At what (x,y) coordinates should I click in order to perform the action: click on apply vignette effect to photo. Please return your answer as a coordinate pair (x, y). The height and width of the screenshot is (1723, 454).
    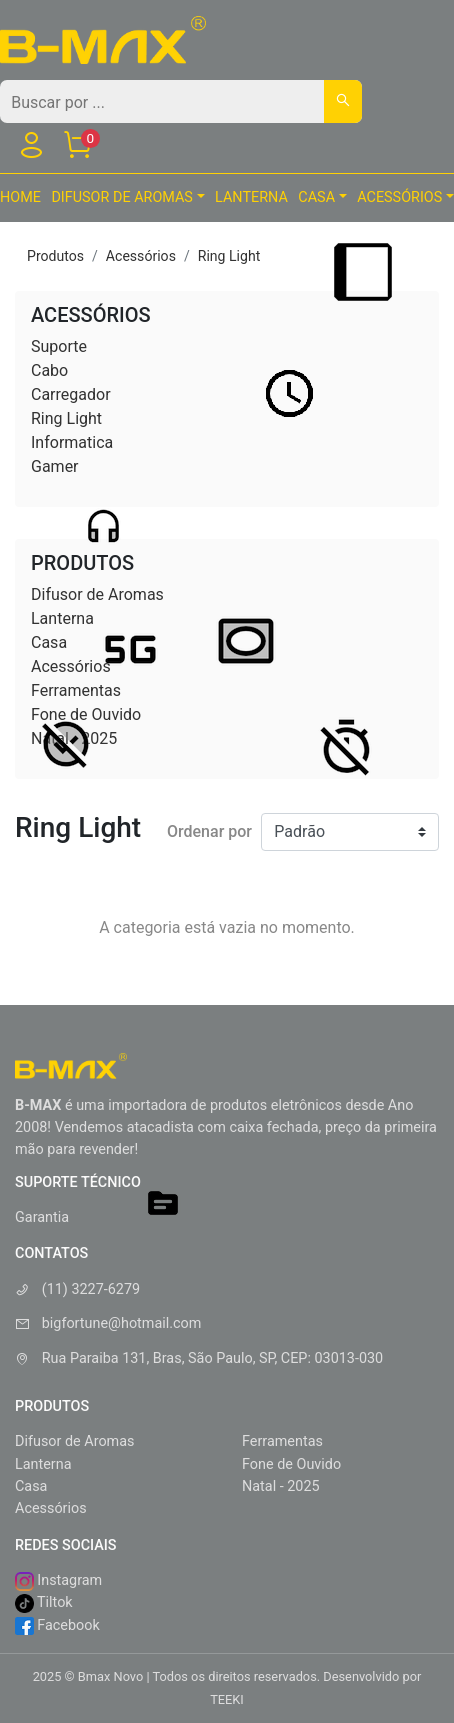
    Looking at the image, I should click on (246, 641).